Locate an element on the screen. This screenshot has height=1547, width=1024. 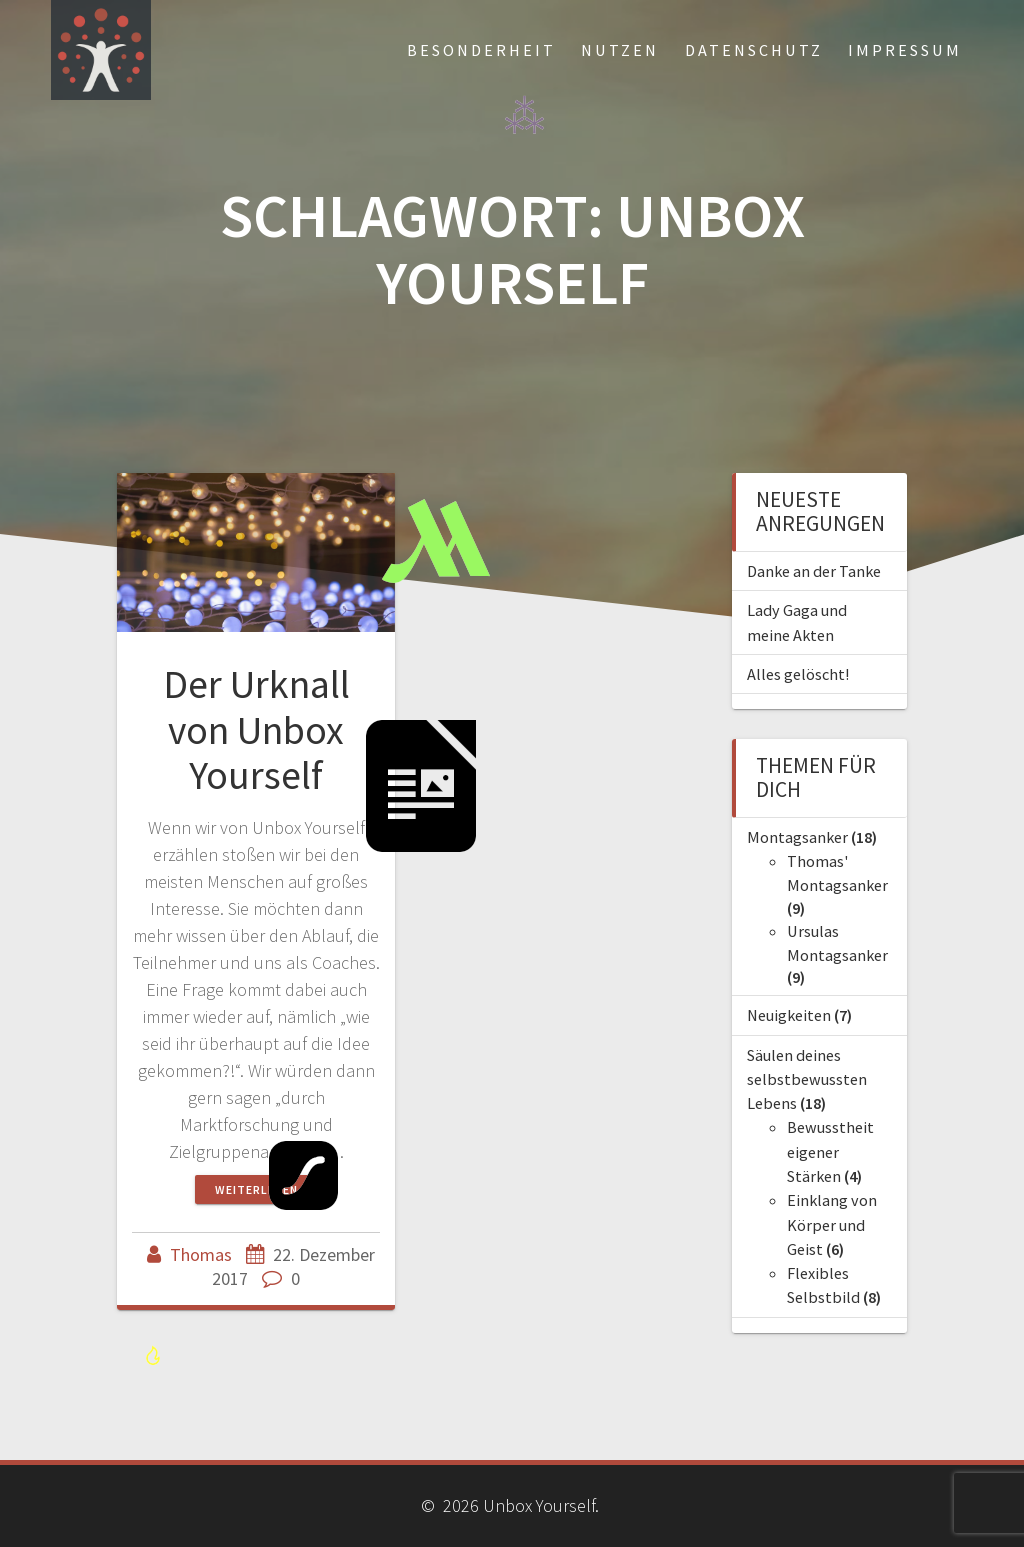
connect to the fediverse is located at coordinates (524, 115).